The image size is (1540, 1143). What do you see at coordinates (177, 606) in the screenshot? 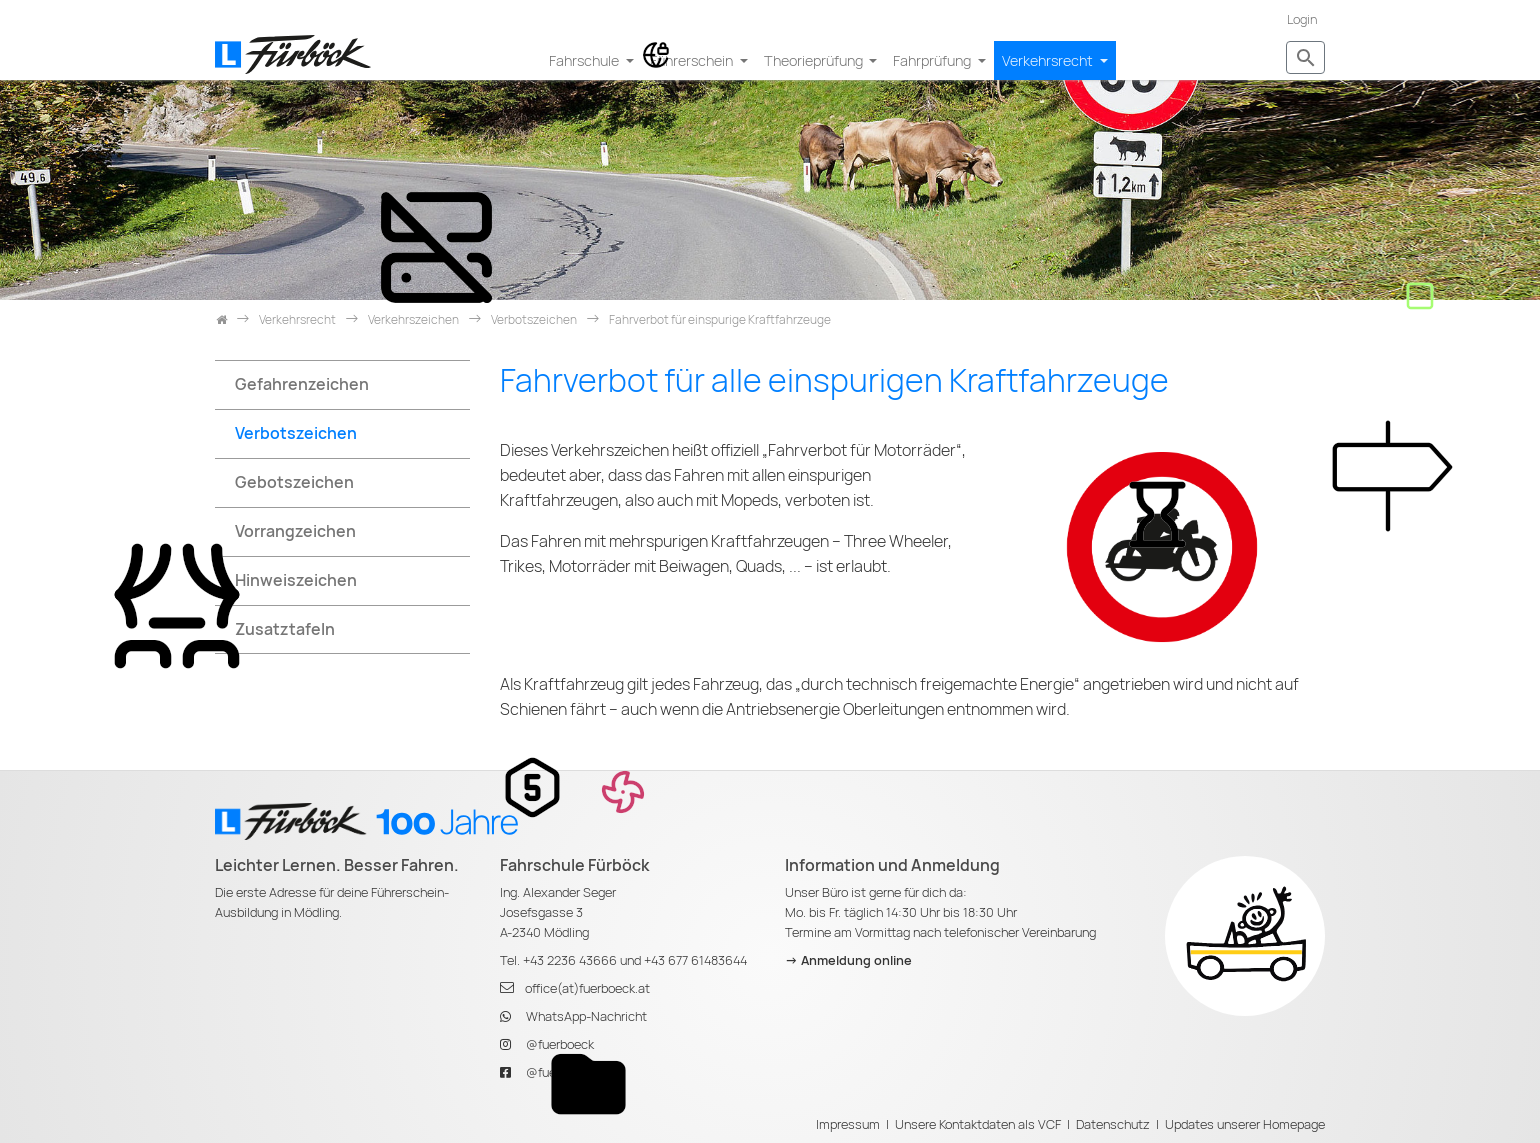
I see `access theater or cinema listings` at bounding box center [177, 606].